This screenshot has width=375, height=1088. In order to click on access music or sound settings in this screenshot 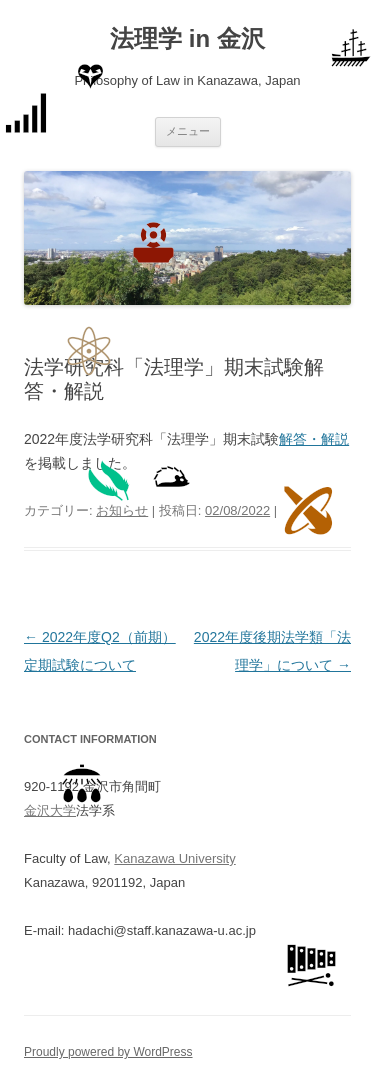, I will do `click(311, 965)`.